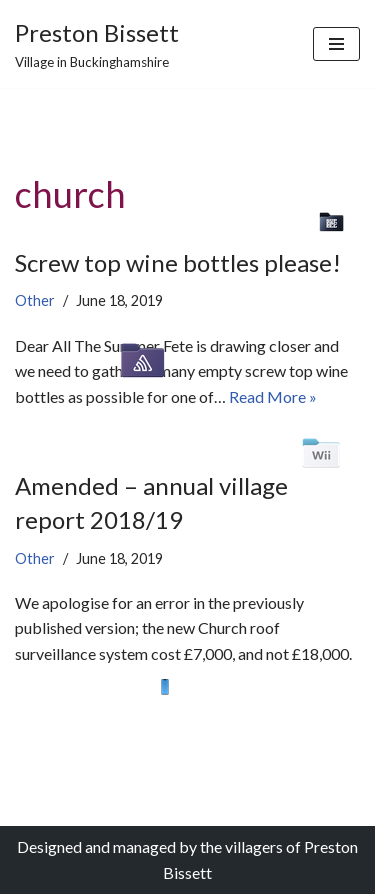 This screenshot has width=375, height=894. What do you see at coordinates (142, 361) in the screenshot?
I see `folder containing sentry error monitoring projects` at bounding box center [142, 361].